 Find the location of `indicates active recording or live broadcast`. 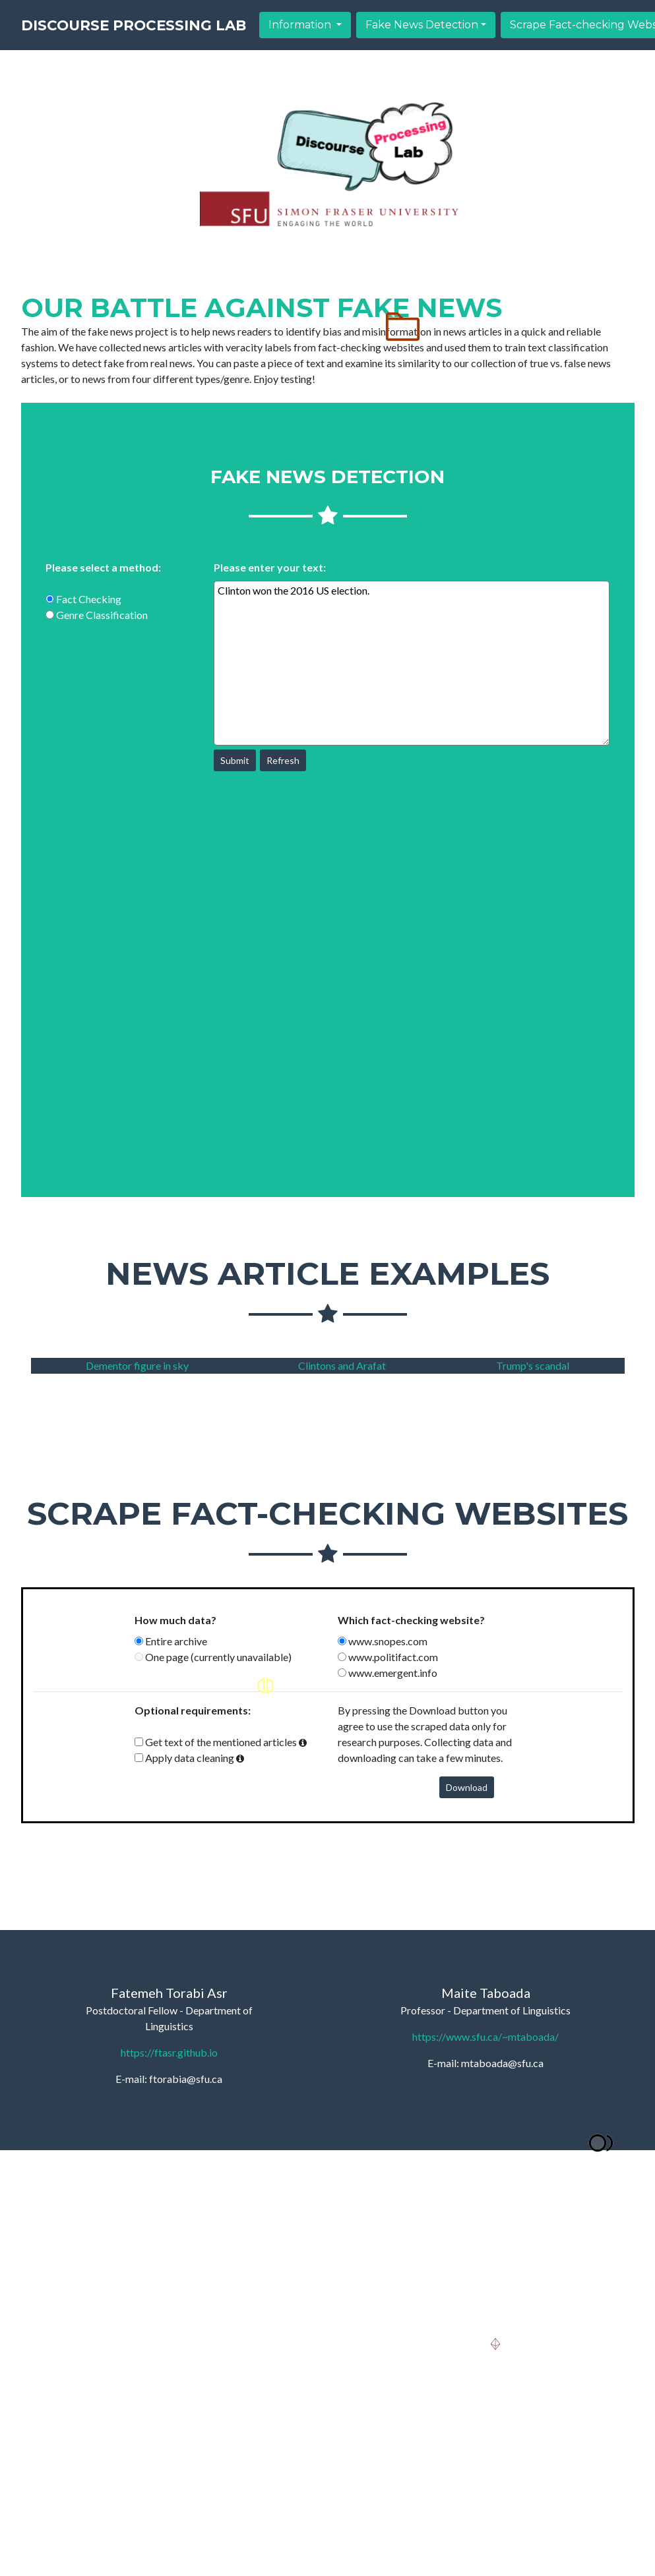

indicates active recording or live broadcast is located at coordinates (601, 2143).